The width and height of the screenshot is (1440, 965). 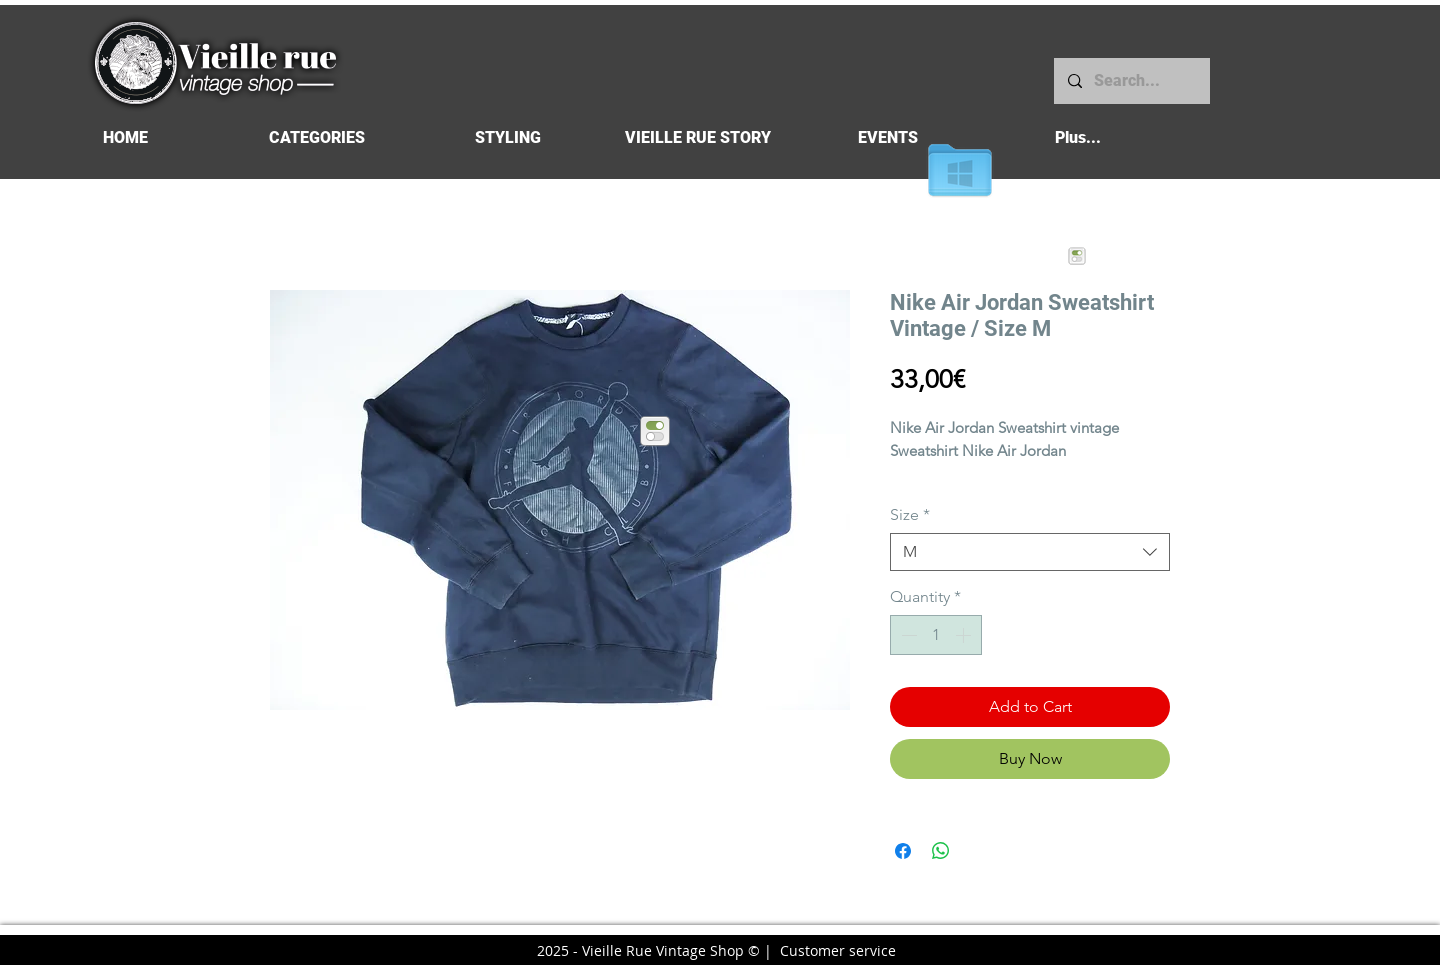 I want to click on open wine file manager for windows applications, so click(x=960, y=170).